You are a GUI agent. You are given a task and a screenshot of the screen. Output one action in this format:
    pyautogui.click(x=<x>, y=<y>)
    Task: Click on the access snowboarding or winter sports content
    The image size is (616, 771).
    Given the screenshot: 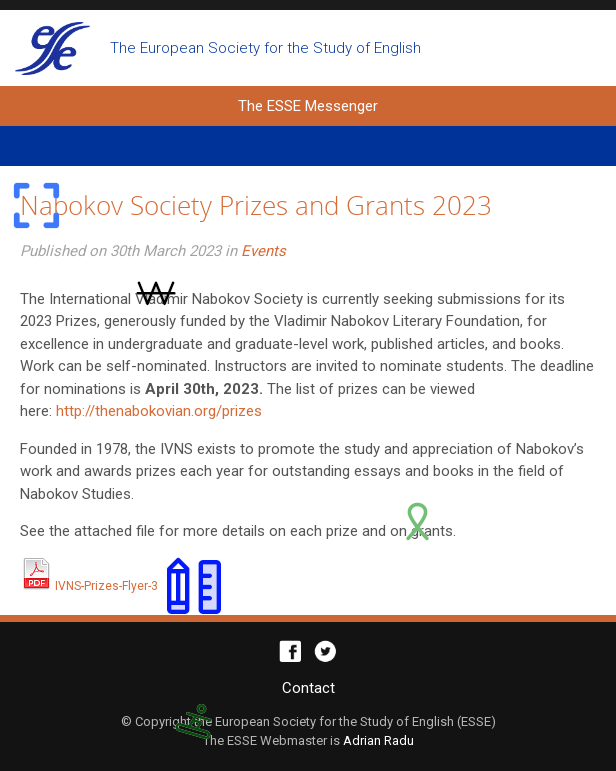 What is the action you would take?
    pyautogui.click(x=195, y=721)
    